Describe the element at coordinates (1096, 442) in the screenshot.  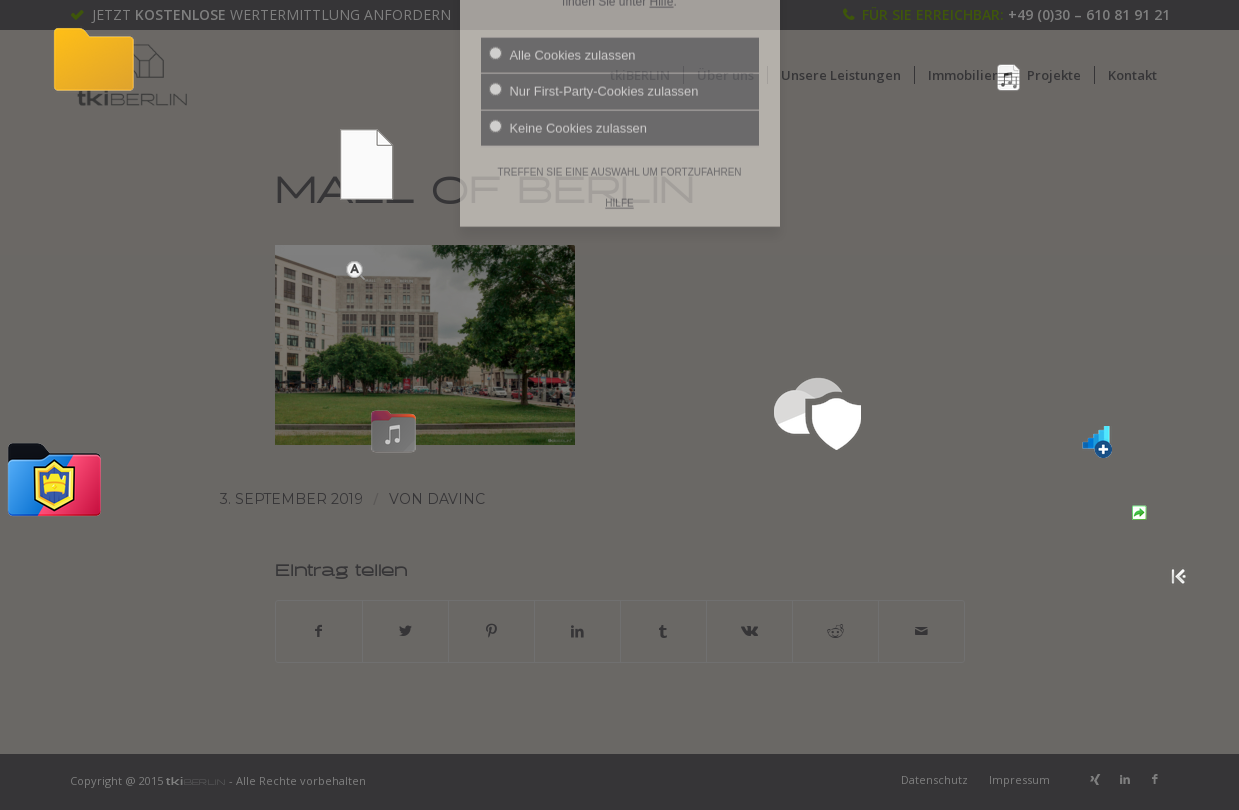
I see `open the plans app` at that location.